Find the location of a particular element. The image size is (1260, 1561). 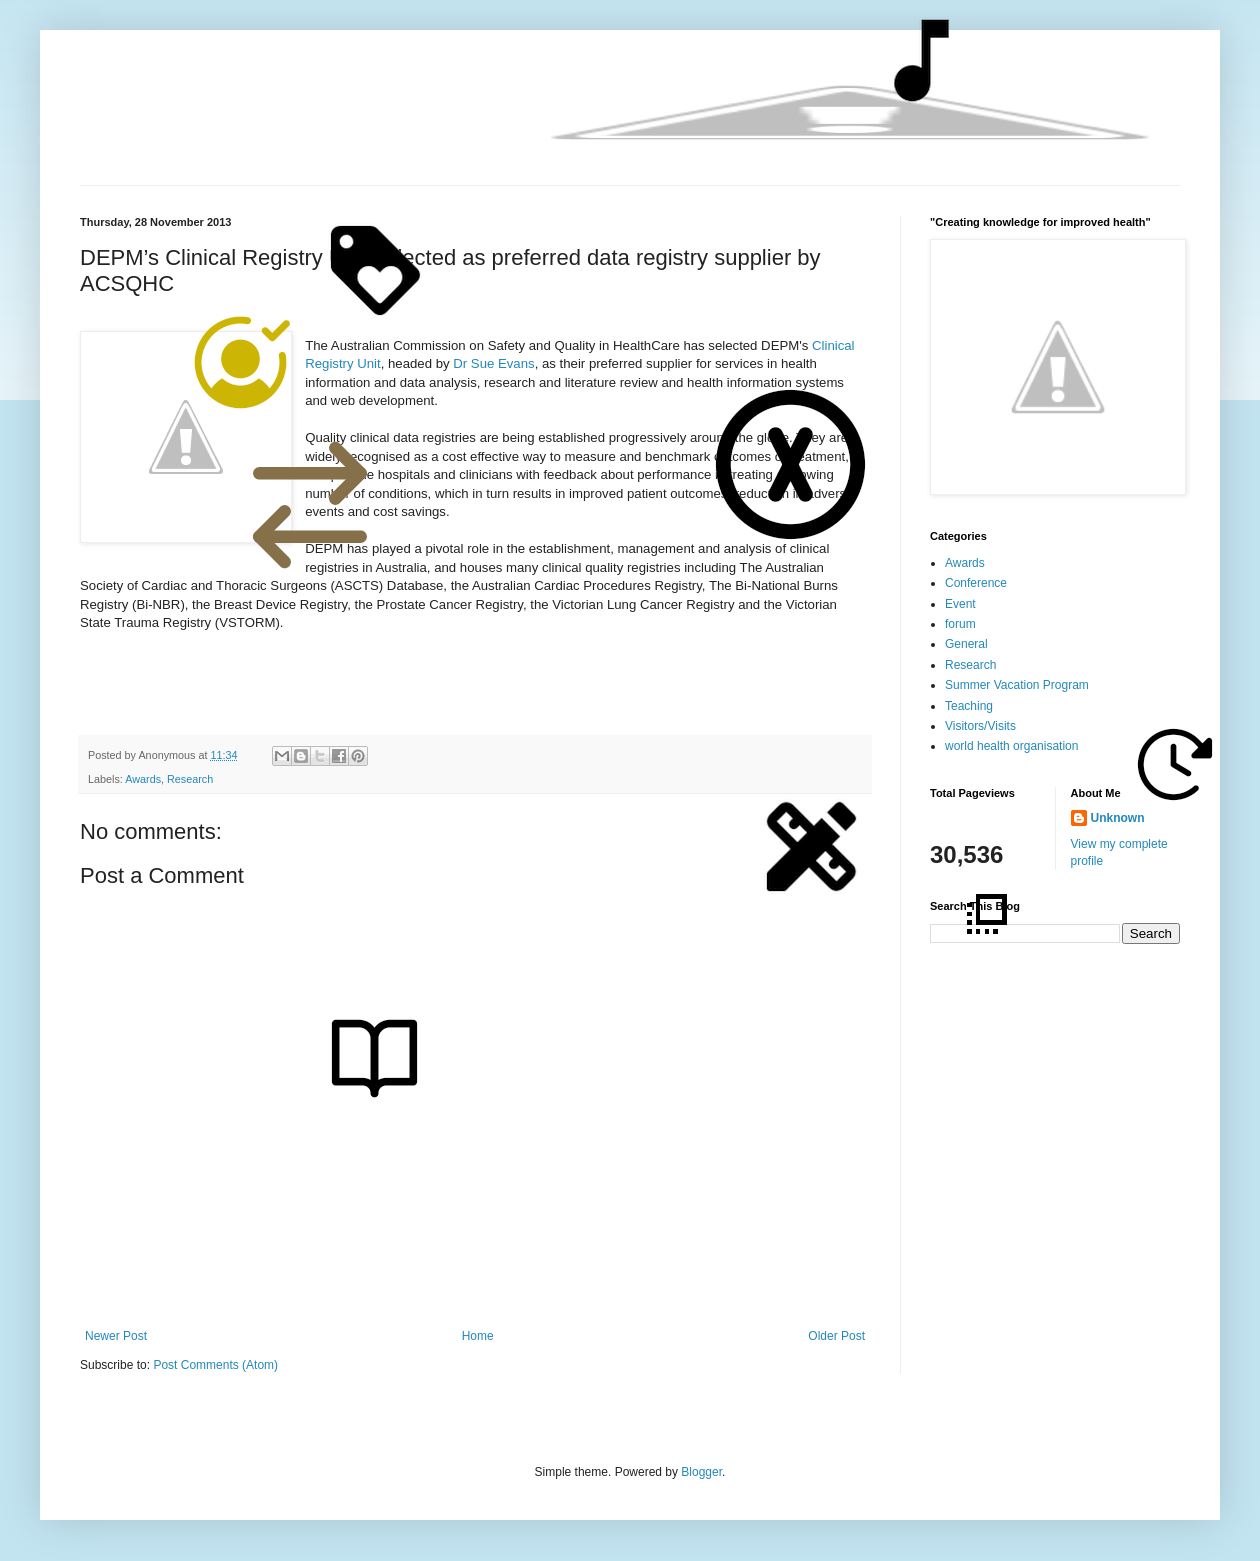

close or cancel an action is located at coordinates (790, 464).